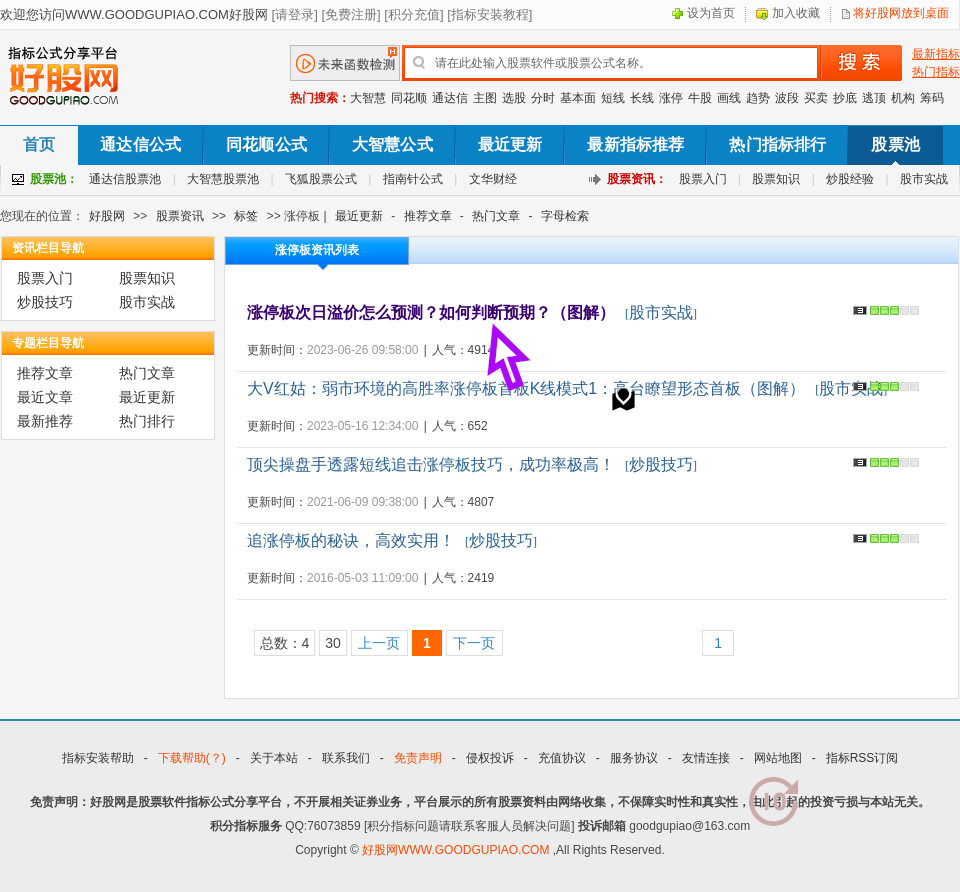 This screenshot has height=892, width=960. What do you see at coordinates (504, 357) in the screenshot?
I see `cursor pointer indicating selection mode` at bounding box center [504, 357].